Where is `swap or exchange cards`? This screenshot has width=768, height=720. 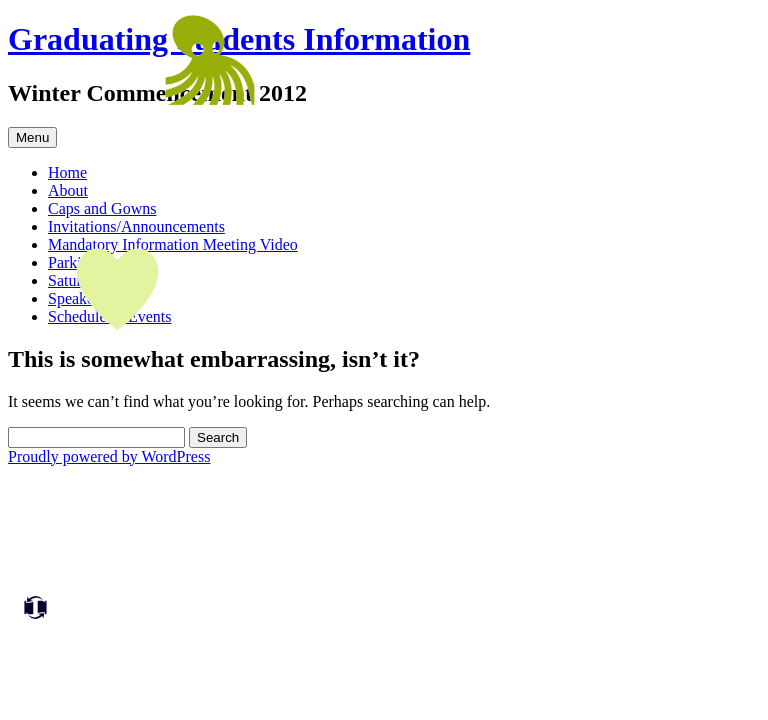 swap or exchange cards is located at coordinates (35, 607).